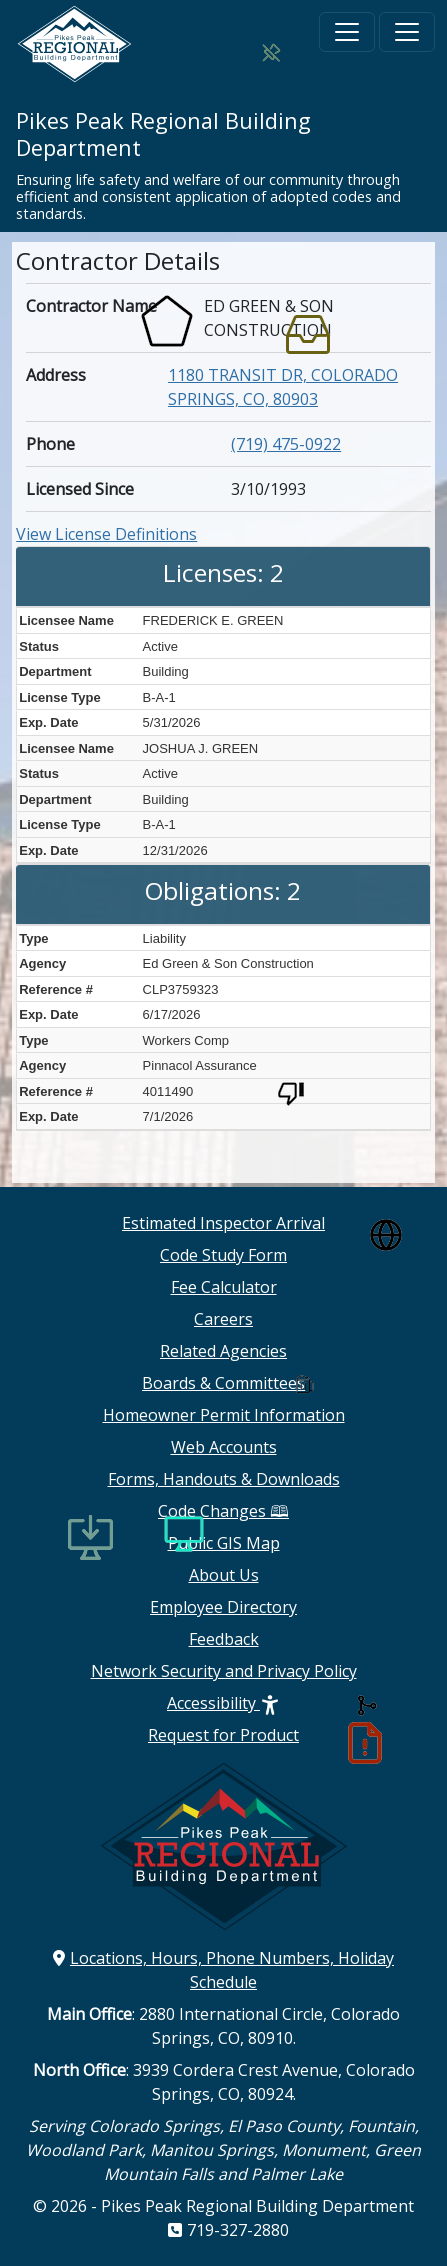 The height and width of the screenshot is (2266, 447). What do you see at coordinates (184, 1534) in the screenshot?
I see `view on desktop device` at bounding box center [184, 1534].